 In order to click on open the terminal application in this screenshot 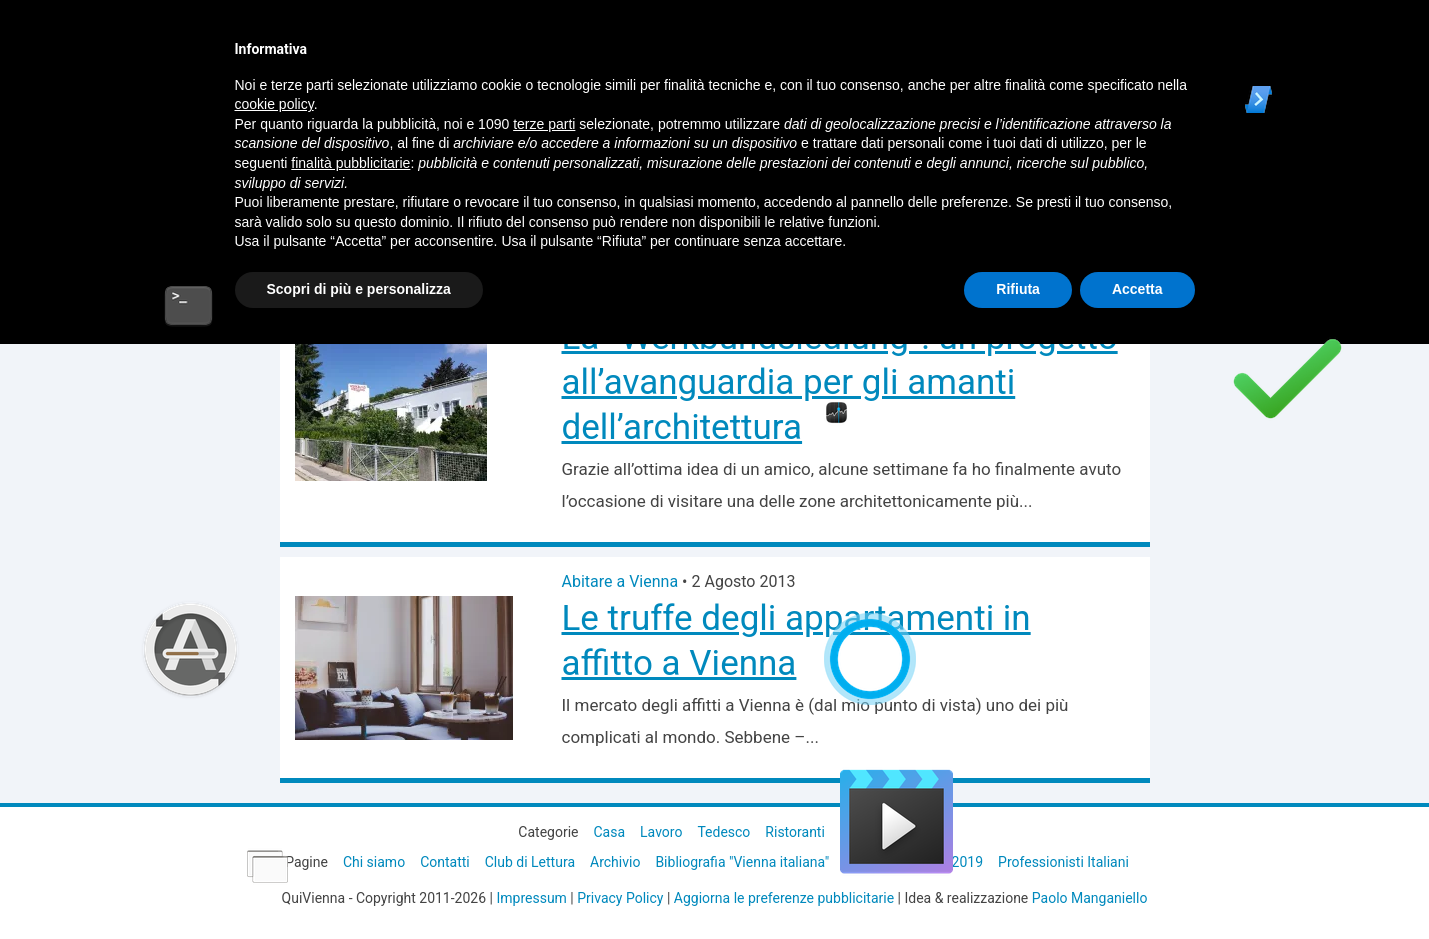, I will do `click(188, 305)`.